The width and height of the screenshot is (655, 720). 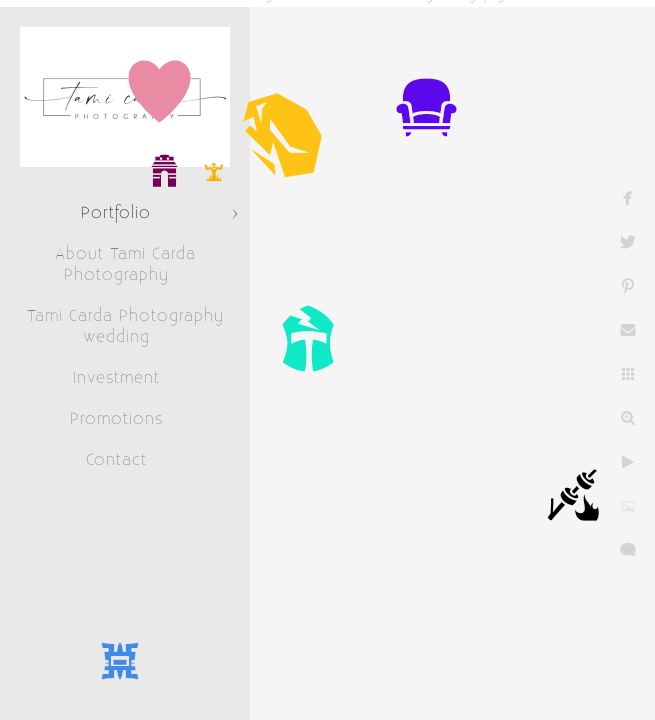 I want to click on roast marshmallows over a campfire, so click(x=573, y=495).